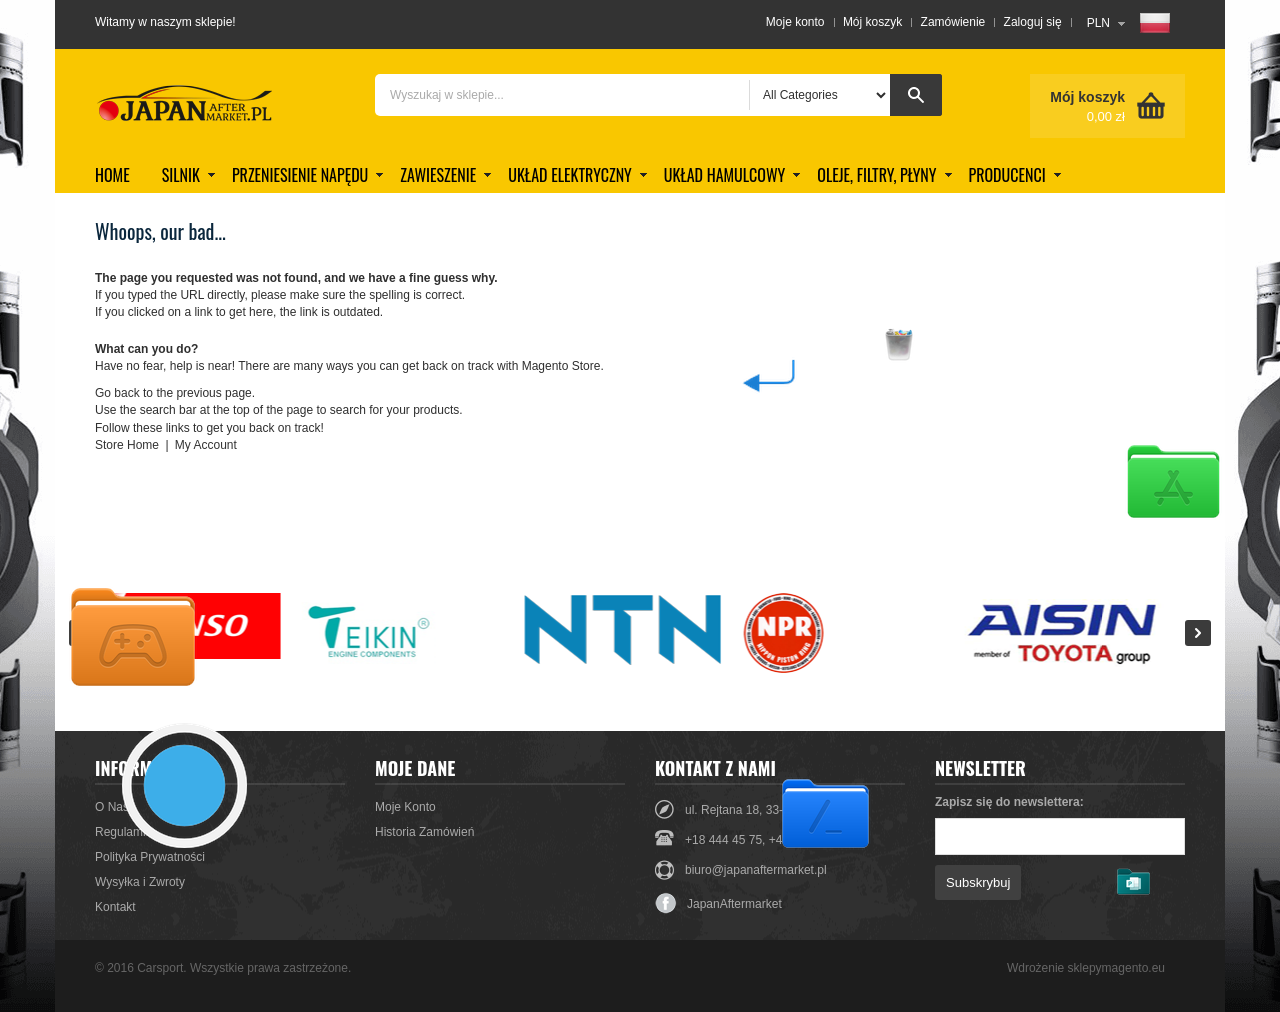  Describe the element at coordinates (1173, 481) in the screenshot. I see `open templates folder` at that location.